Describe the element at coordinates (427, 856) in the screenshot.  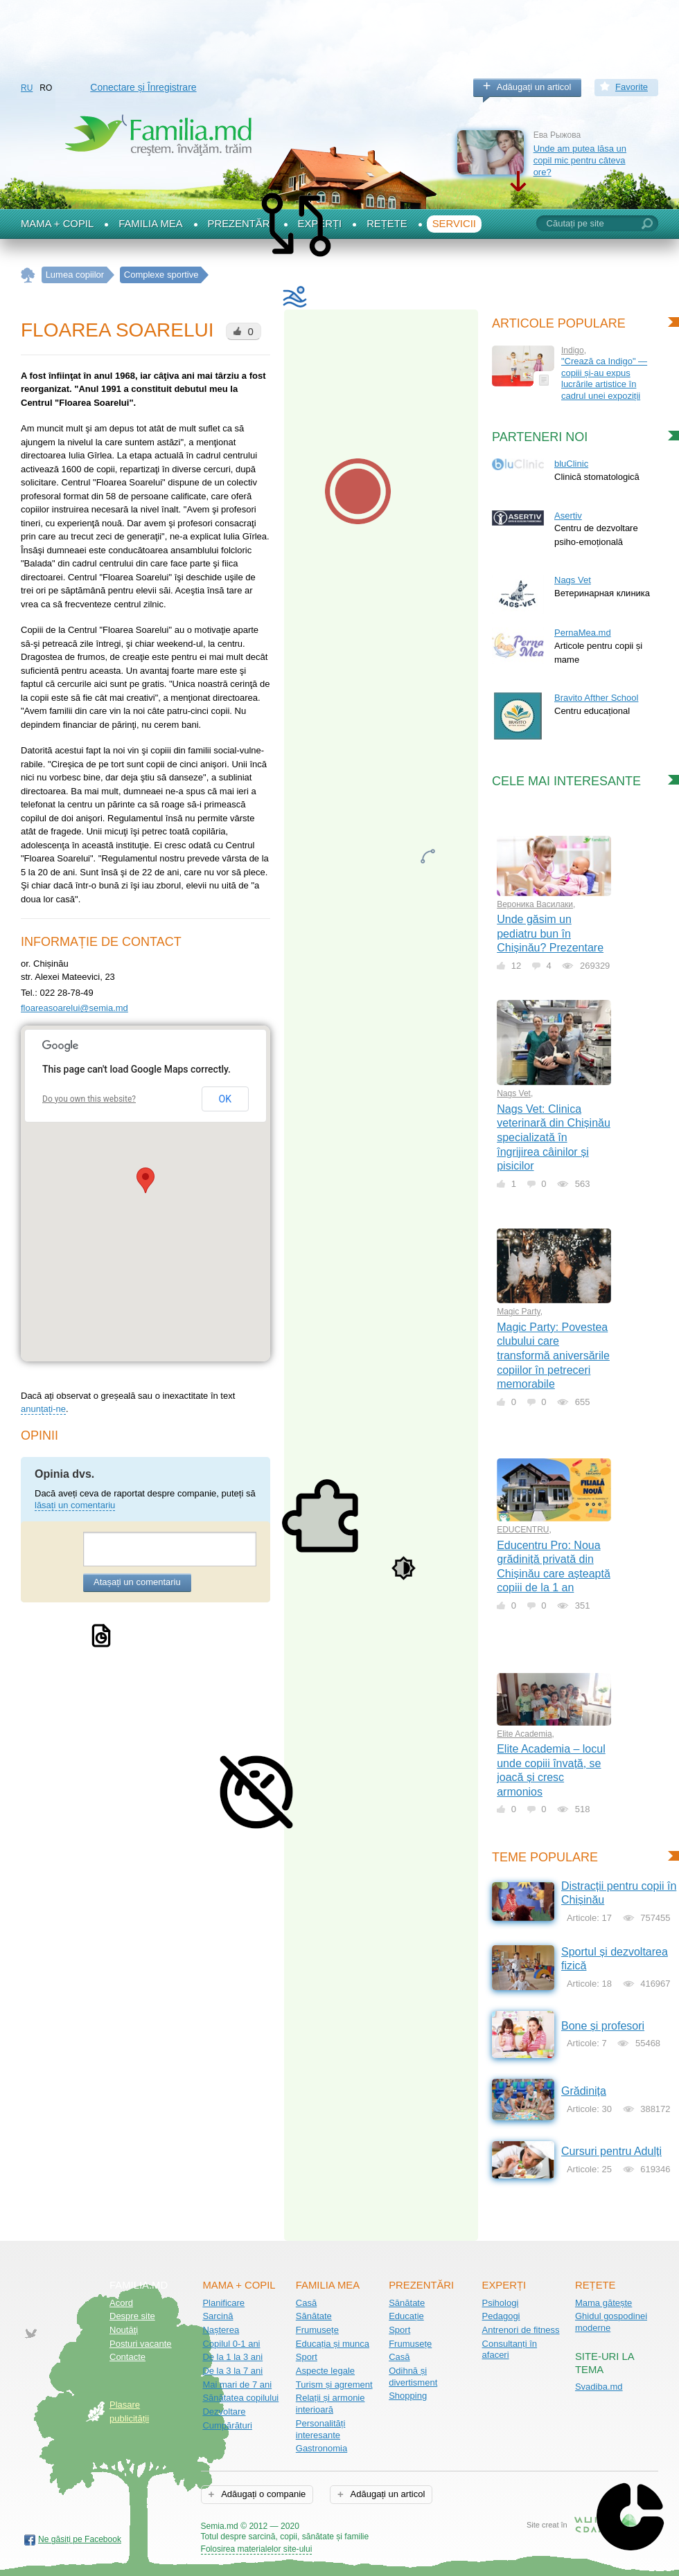
I see `draw a curved path or bezier line` at that location.